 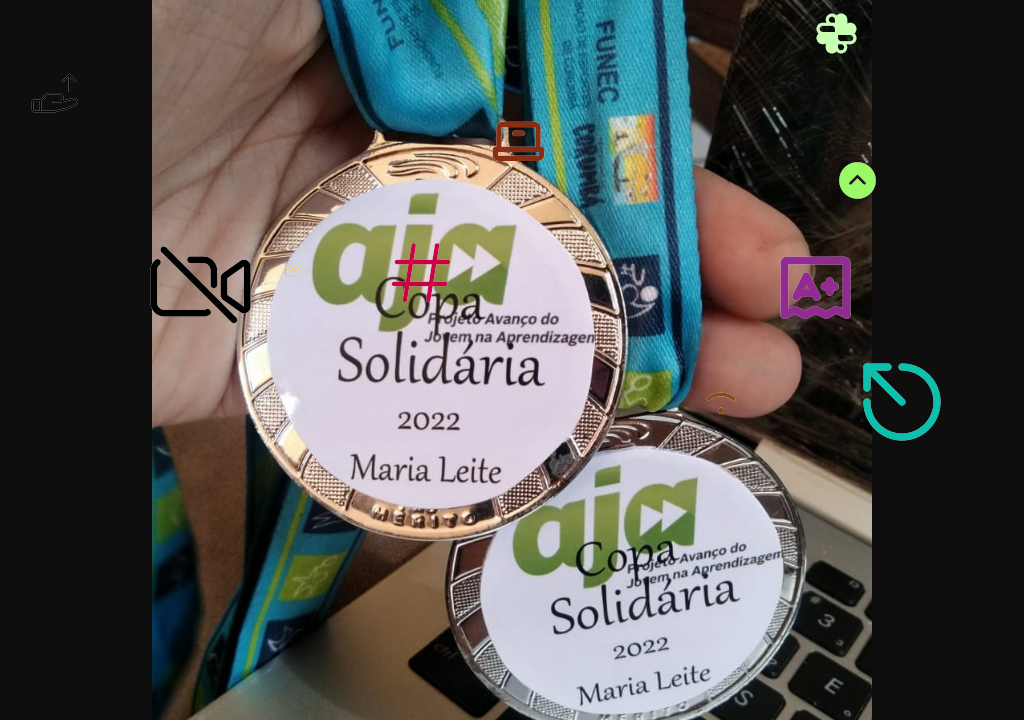 I want to click on open Slack messaging app, so click(x=836, y=33).